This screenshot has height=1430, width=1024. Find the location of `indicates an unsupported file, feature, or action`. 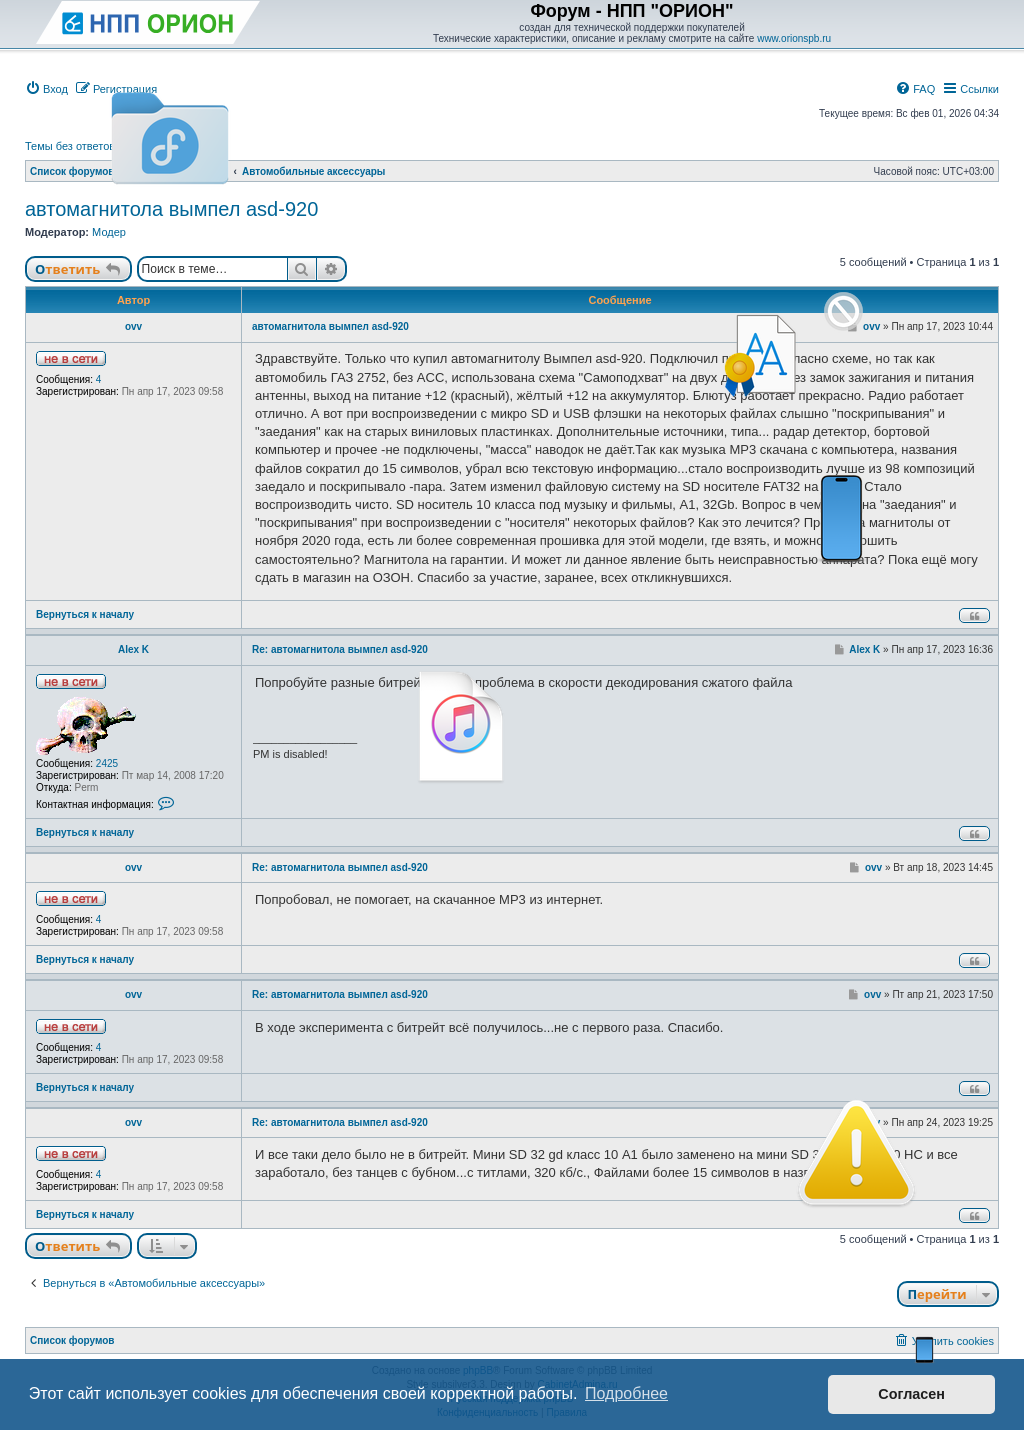

indicates an unsupported file, feature, or action is located at coordinates (843, 311).